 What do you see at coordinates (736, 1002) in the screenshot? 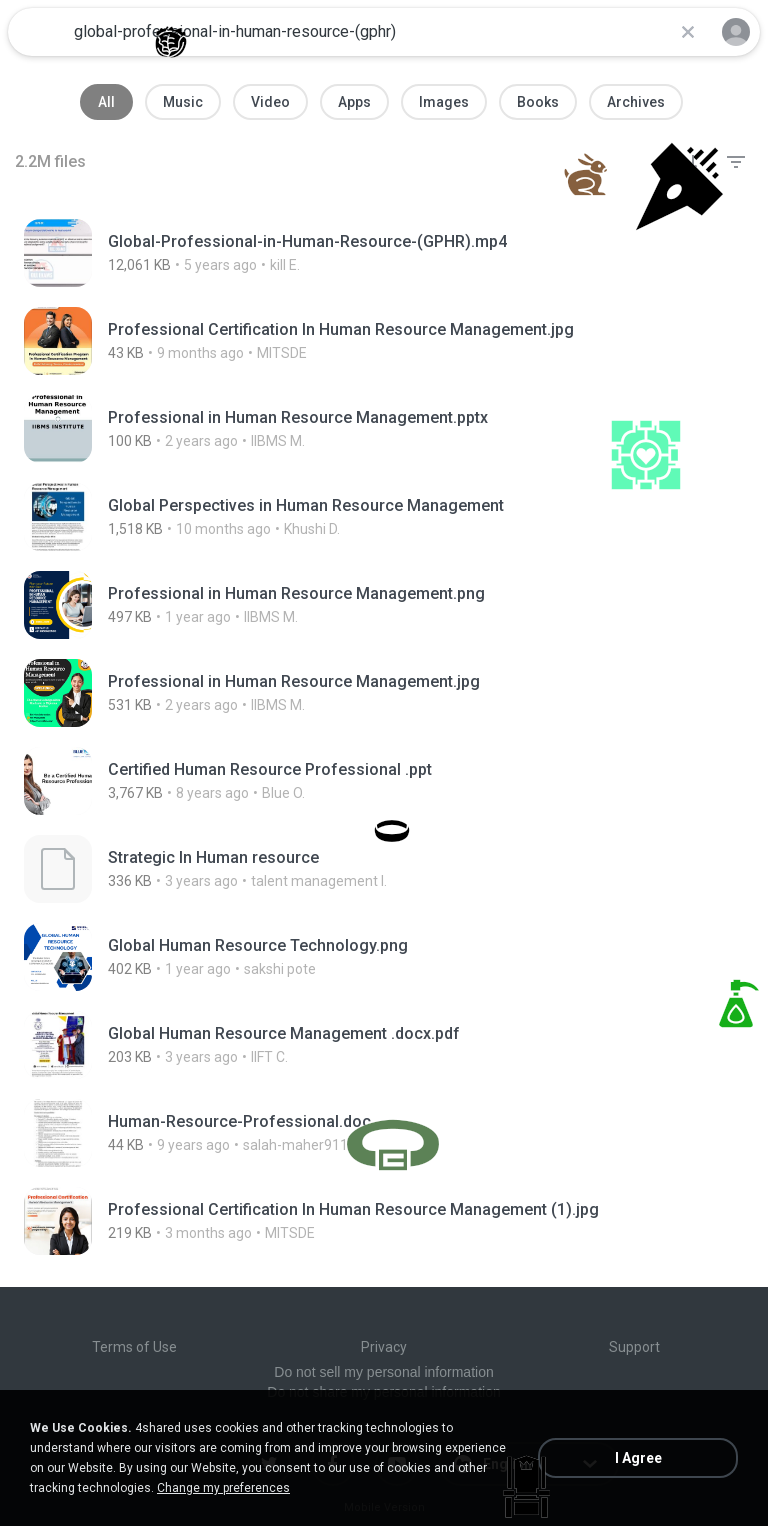
I see `indicates soap or hand washing station` at bounding box center [736, 1002].